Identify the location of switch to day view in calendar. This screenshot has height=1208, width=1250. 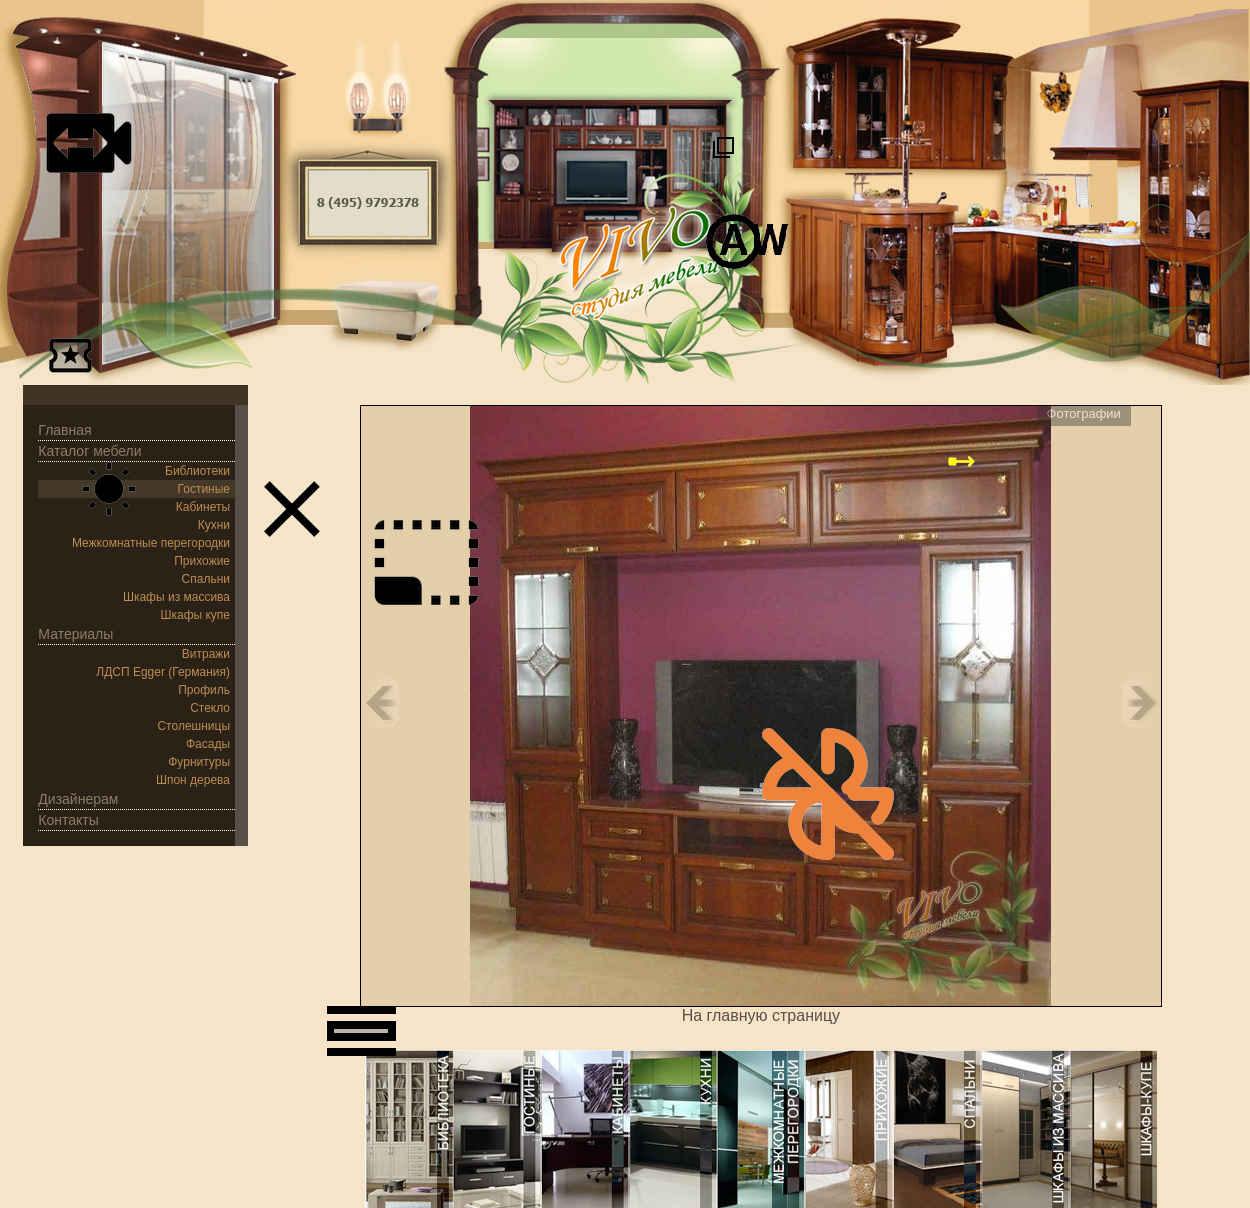
(361, 1029).